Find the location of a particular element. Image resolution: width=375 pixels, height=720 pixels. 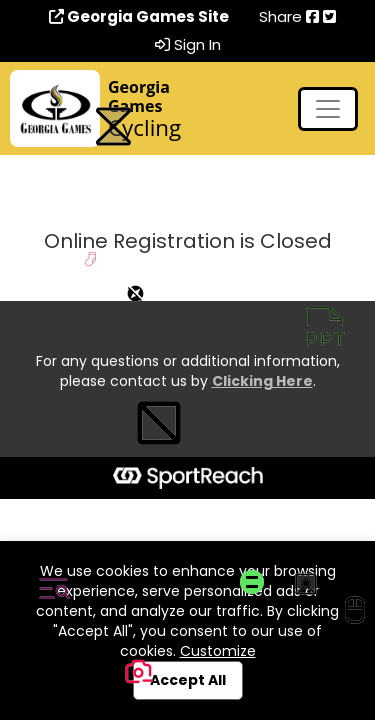

indicates mouse input device connected is located at coordinates (355, 610).